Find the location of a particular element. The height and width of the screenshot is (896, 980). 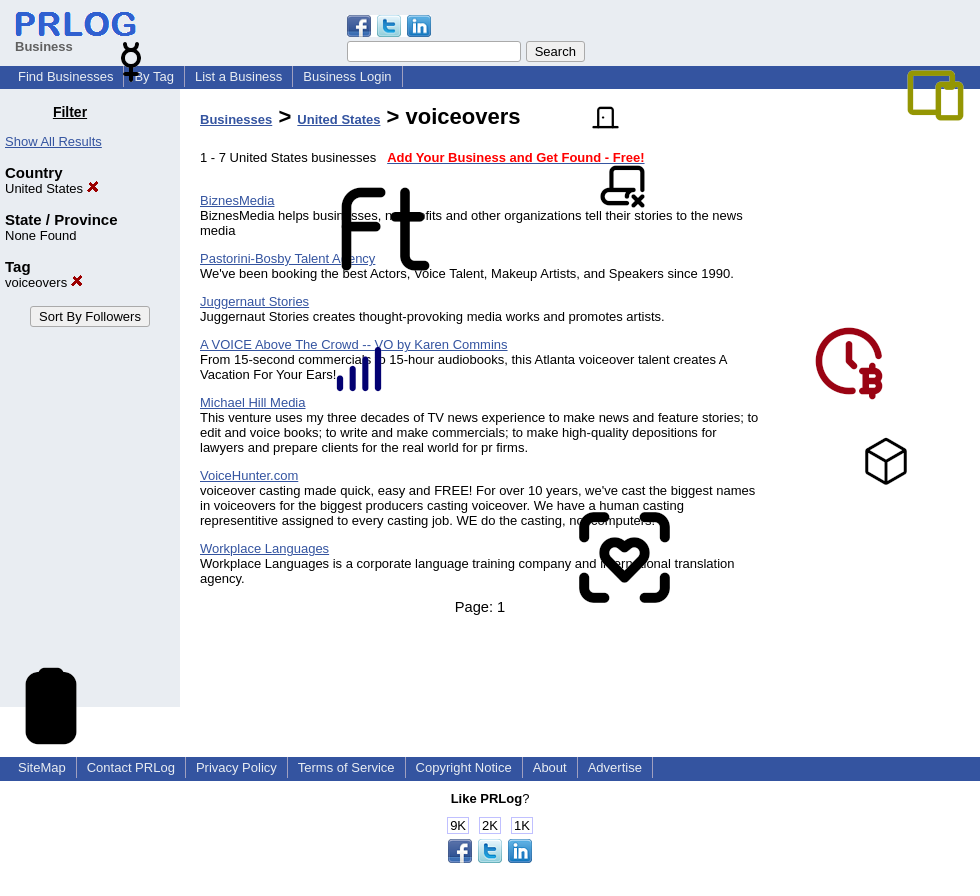

indicates full signal strength is located at coordinates (359, 369).